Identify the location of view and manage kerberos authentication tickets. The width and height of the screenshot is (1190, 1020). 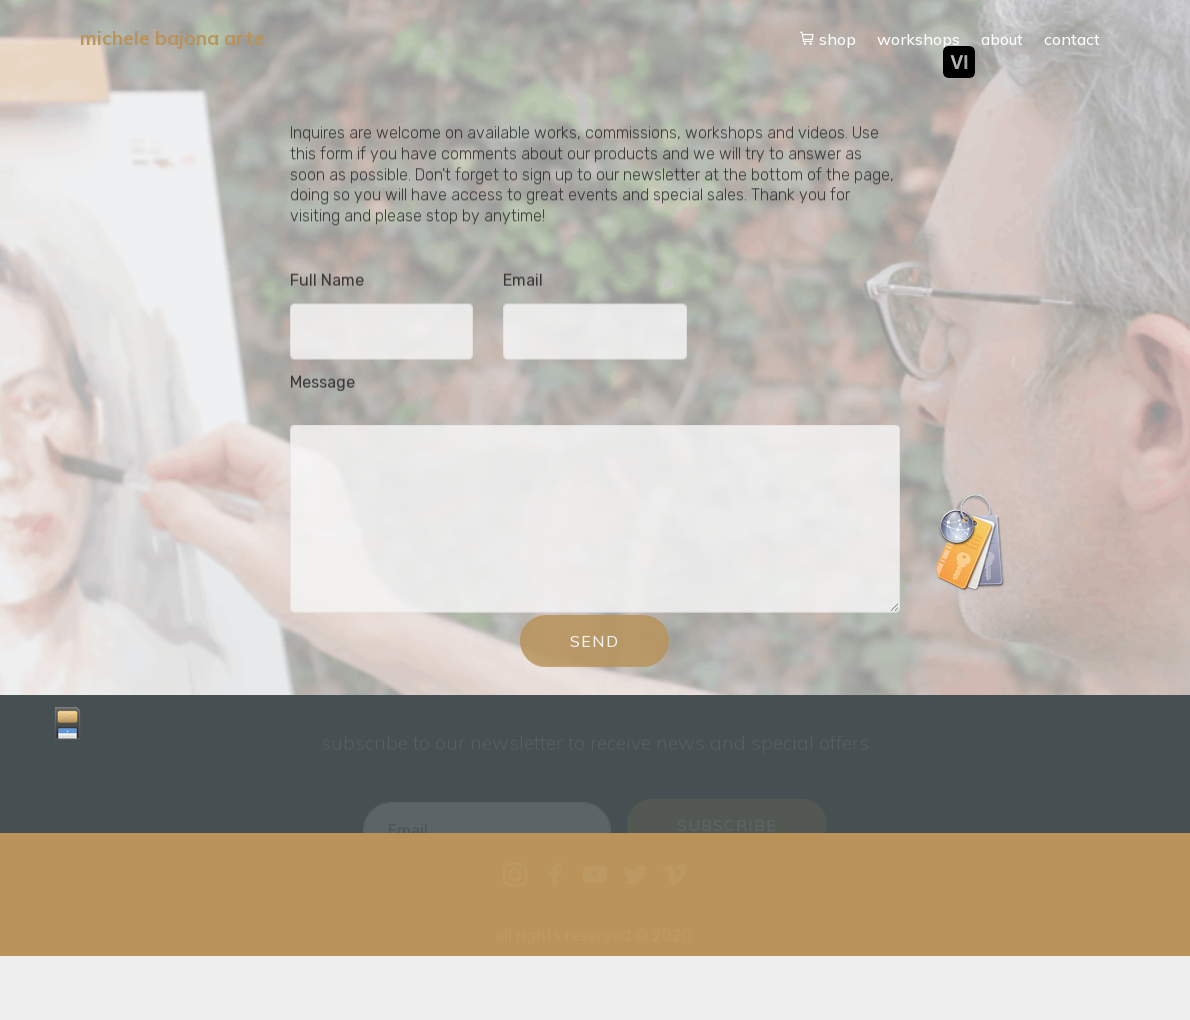
(970, 542).